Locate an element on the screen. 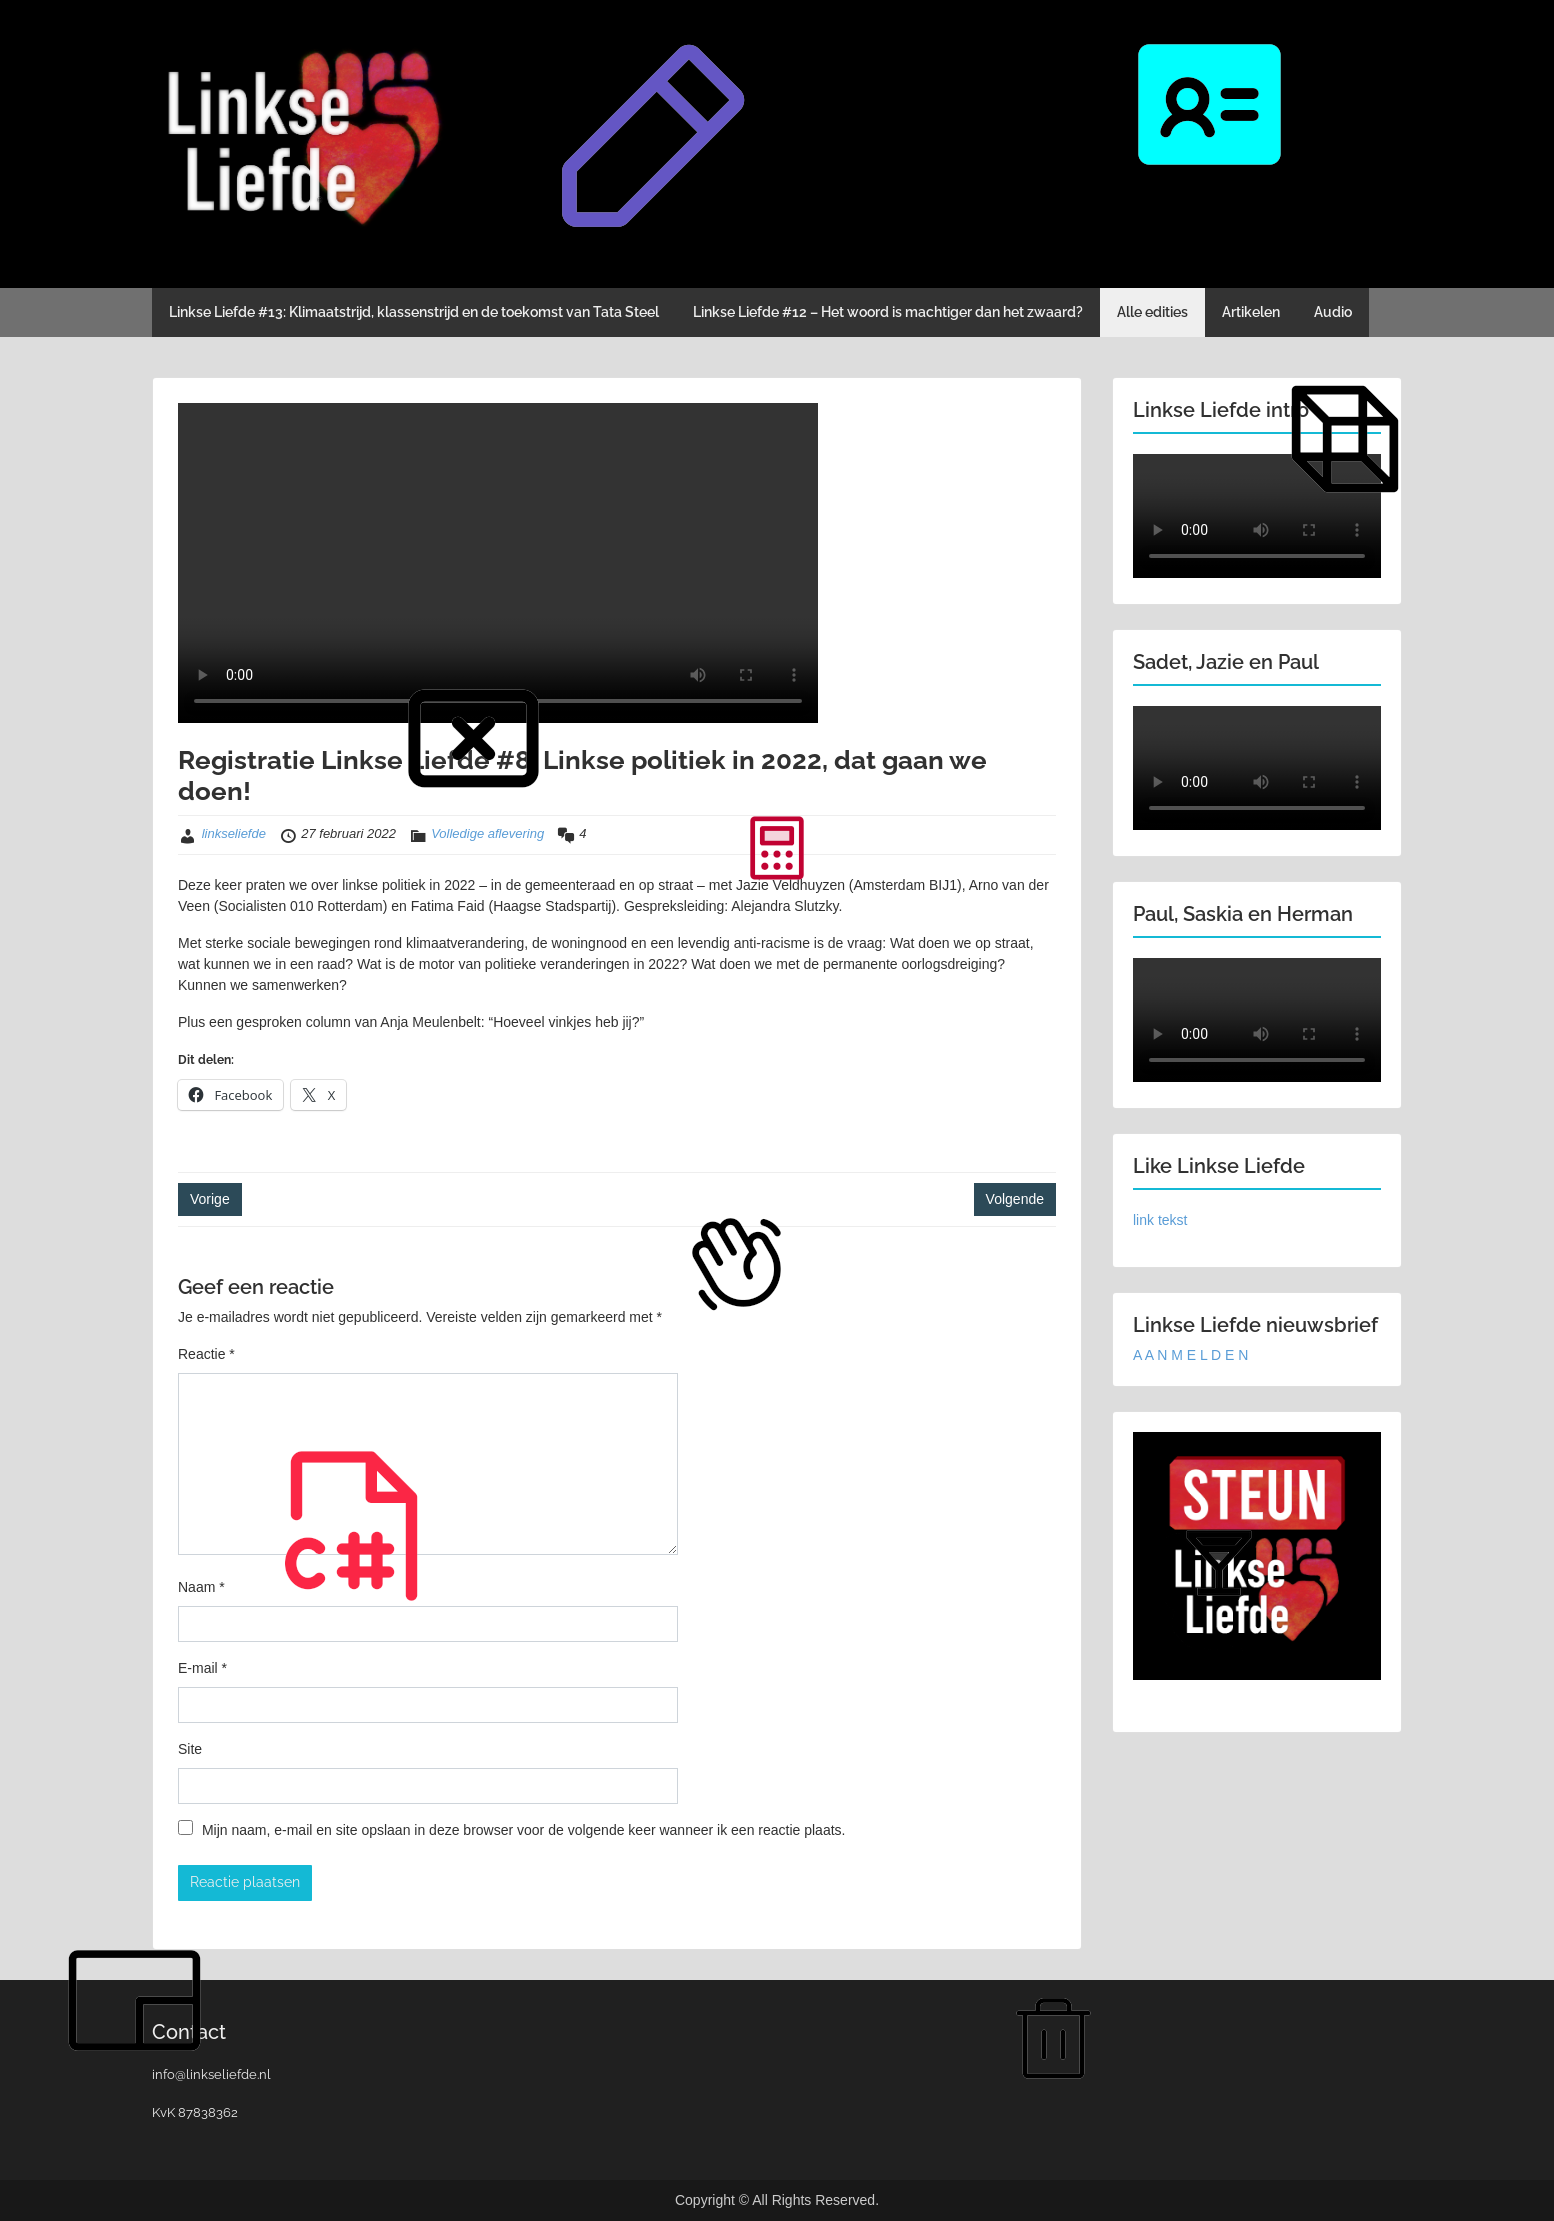  send a greeting or say hello is located at coordinates (736, 1262).